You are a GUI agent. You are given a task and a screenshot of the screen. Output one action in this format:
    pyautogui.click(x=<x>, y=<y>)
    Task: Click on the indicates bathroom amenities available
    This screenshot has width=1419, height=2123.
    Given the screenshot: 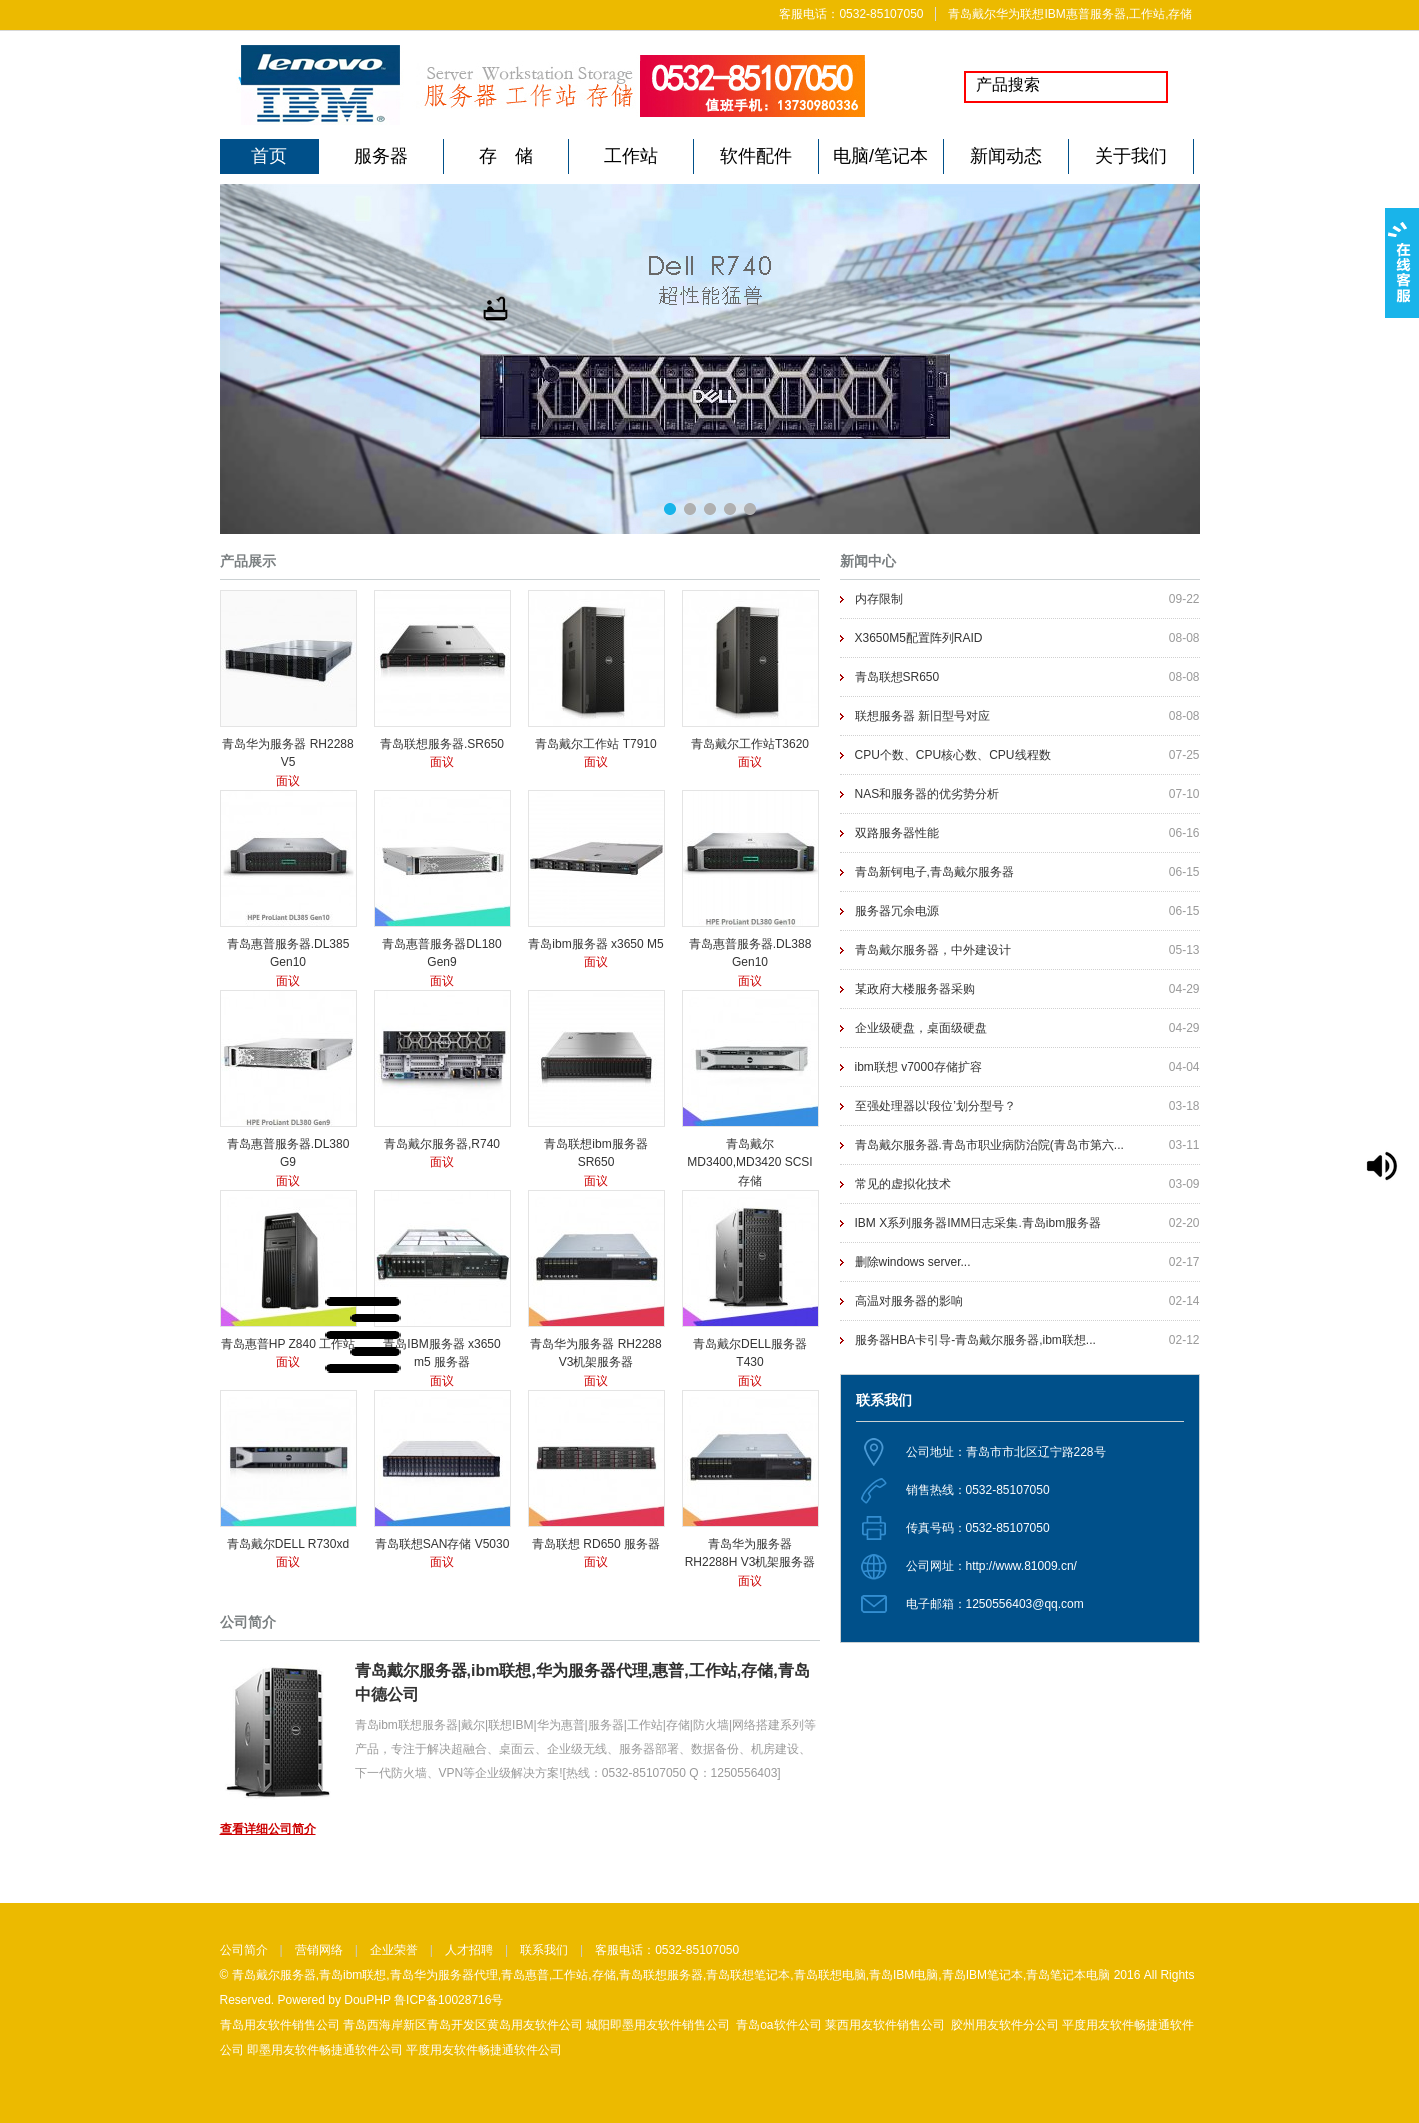 What is the action you would take?
    pyautogui.click(x=495, y=308)
    